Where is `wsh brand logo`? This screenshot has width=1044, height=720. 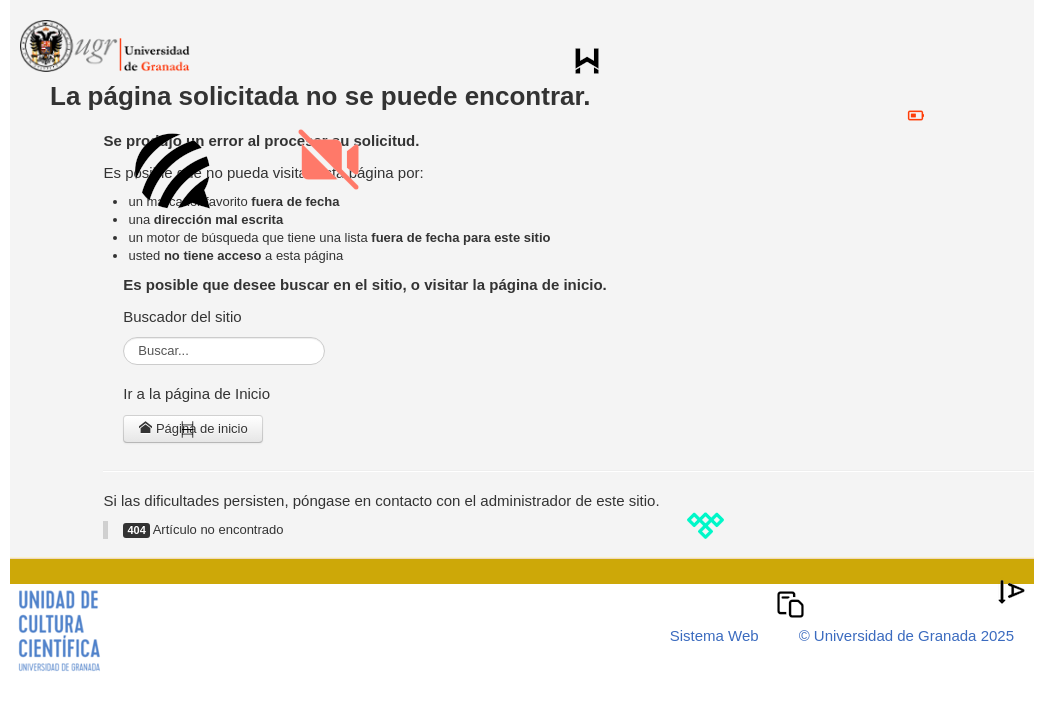
wsh brand logo is located at coordinates (587, 61).